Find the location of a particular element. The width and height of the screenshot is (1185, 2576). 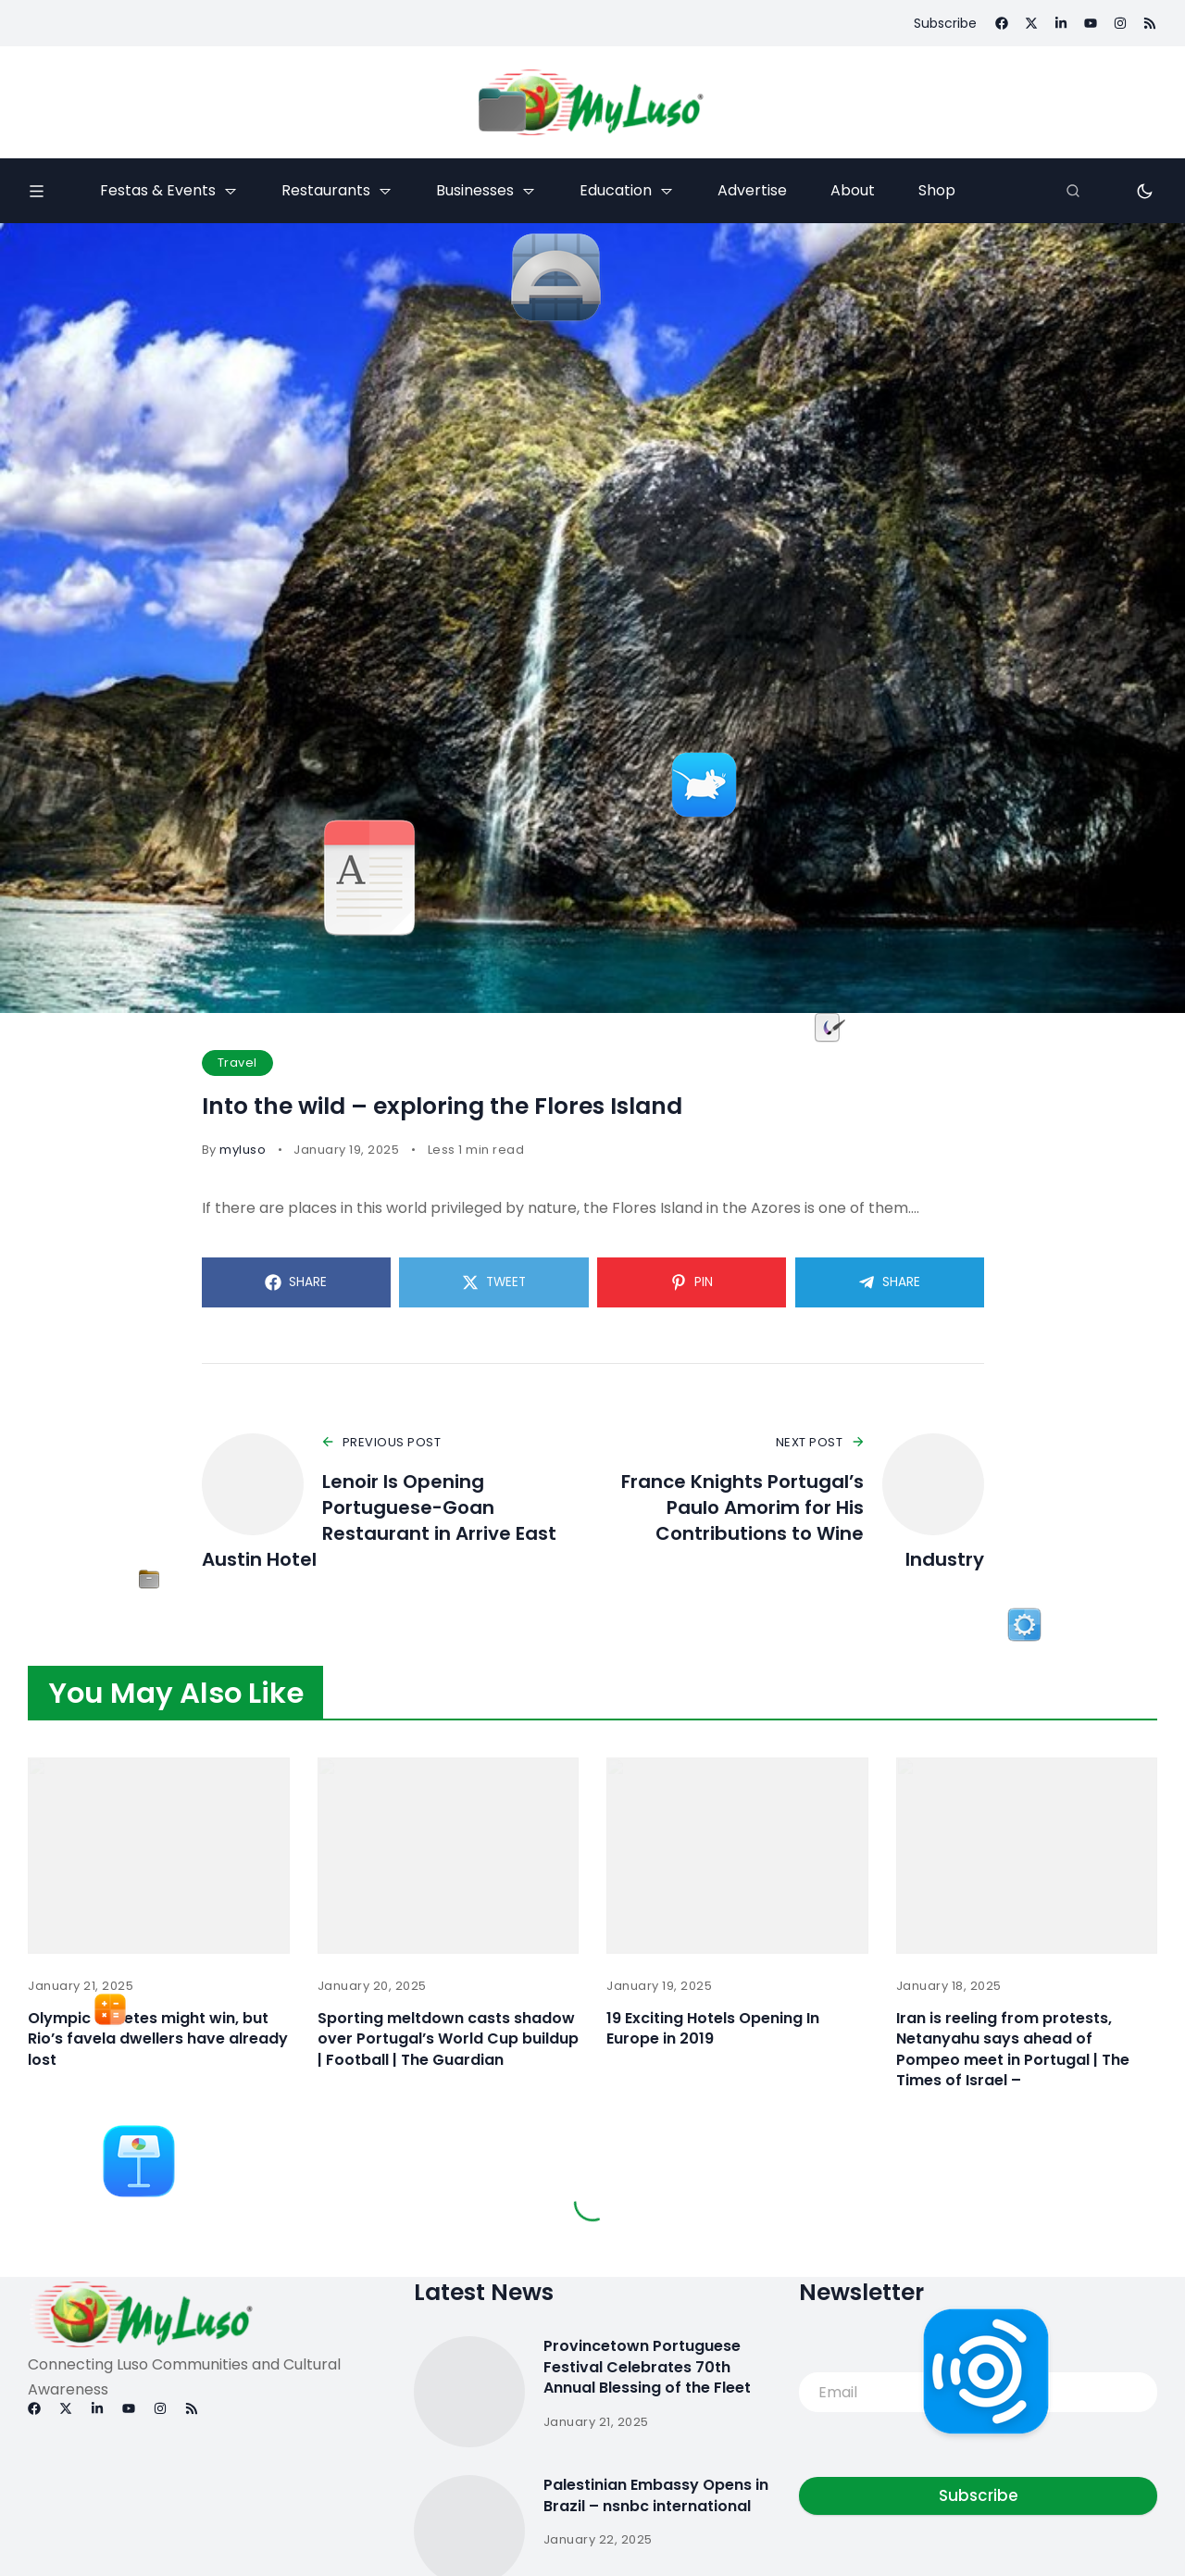

create a new application or software package is located at coordinates (830, 1027).